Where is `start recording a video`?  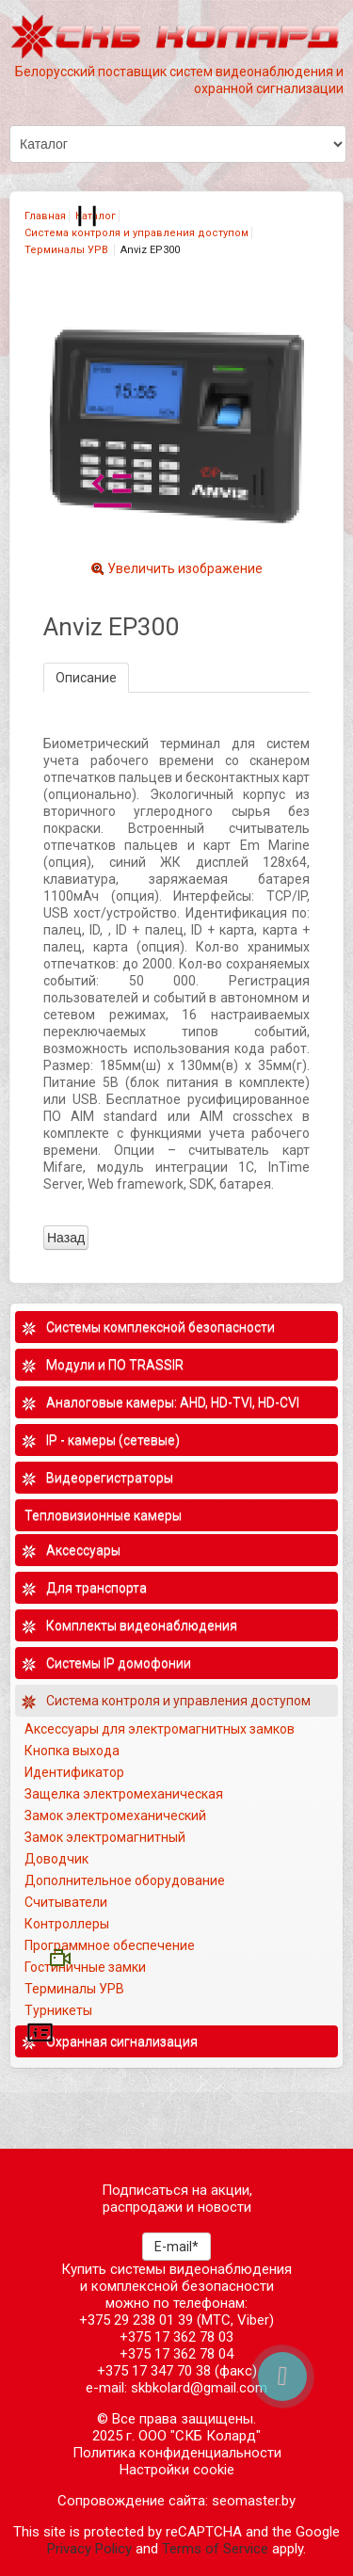
start recording a video is located at coordinates (60, 1959).